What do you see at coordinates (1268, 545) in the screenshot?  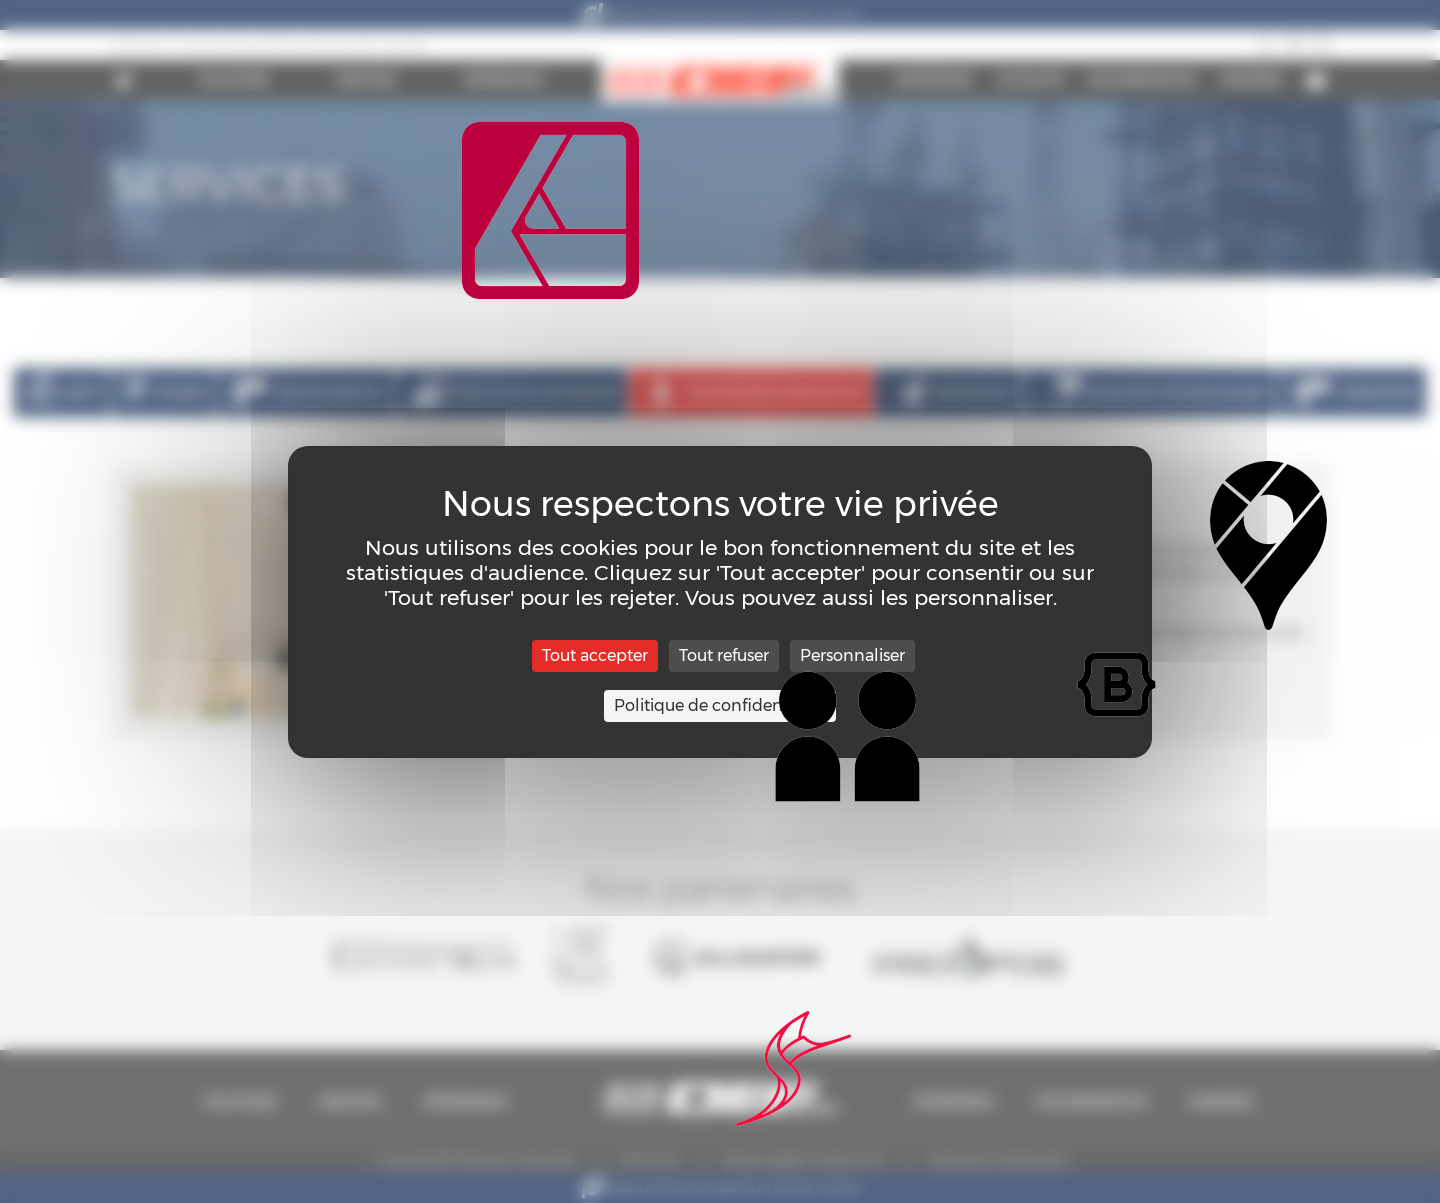 I see `open Google Maps` at bounding box center [1268, 545].